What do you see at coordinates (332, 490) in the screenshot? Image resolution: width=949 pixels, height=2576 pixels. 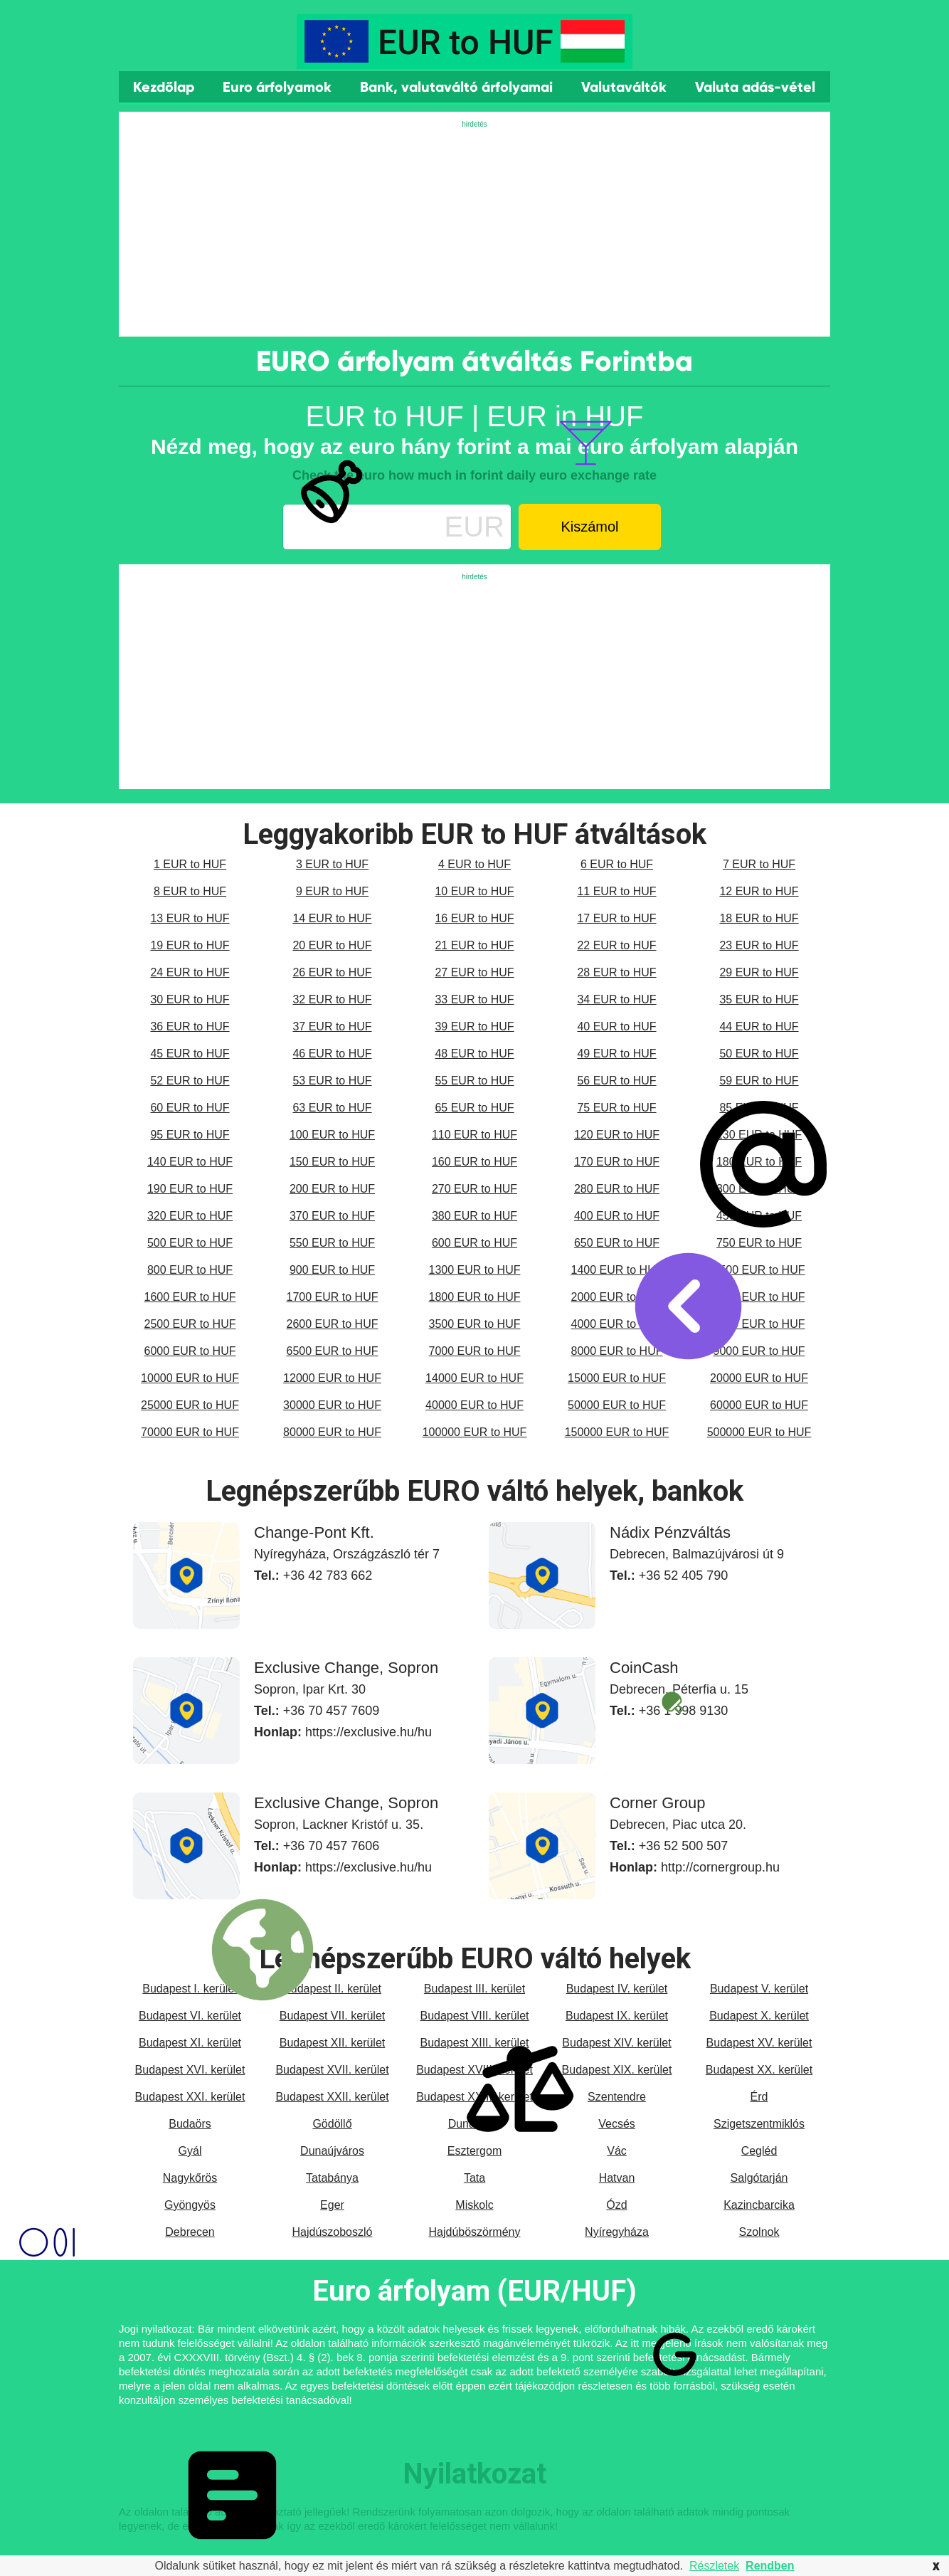 I see `filter recipes by meat dishes` at bounding box center [332, 490].